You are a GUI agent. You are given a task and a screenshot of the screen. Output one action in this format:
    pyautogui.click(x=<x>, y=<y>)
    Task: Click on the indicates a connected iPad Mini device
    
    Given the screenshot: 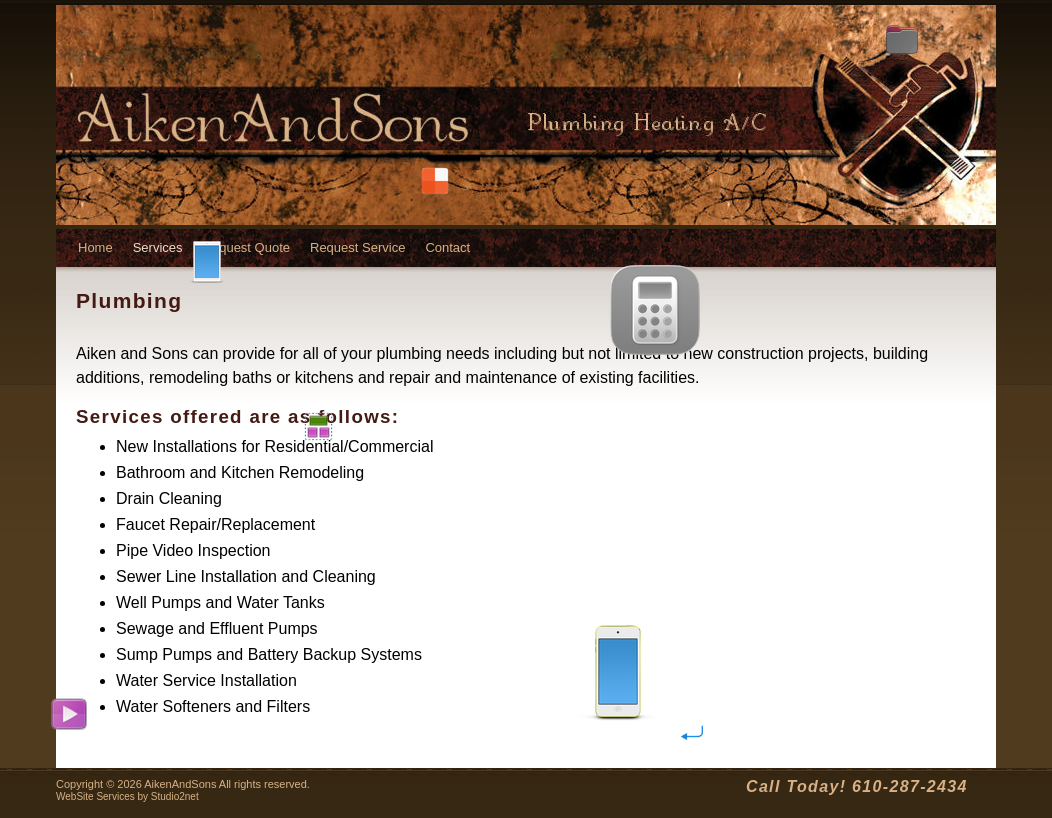 What is the action you would take?
    pyautogui.click(x=207, y=258)
    